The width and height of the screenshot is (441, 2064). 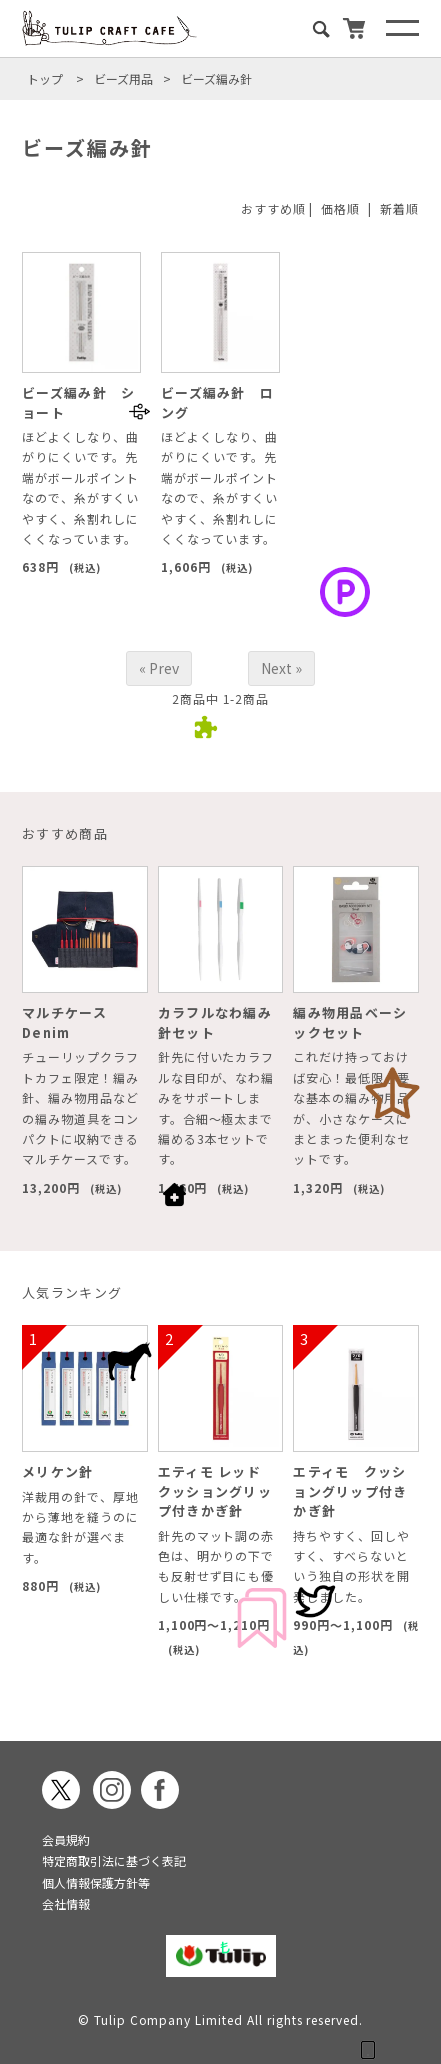 What do you see at coordinates (368, 2050) in the screenshot?
I see `switch to tablet view` at bounding box center [368, 2050].